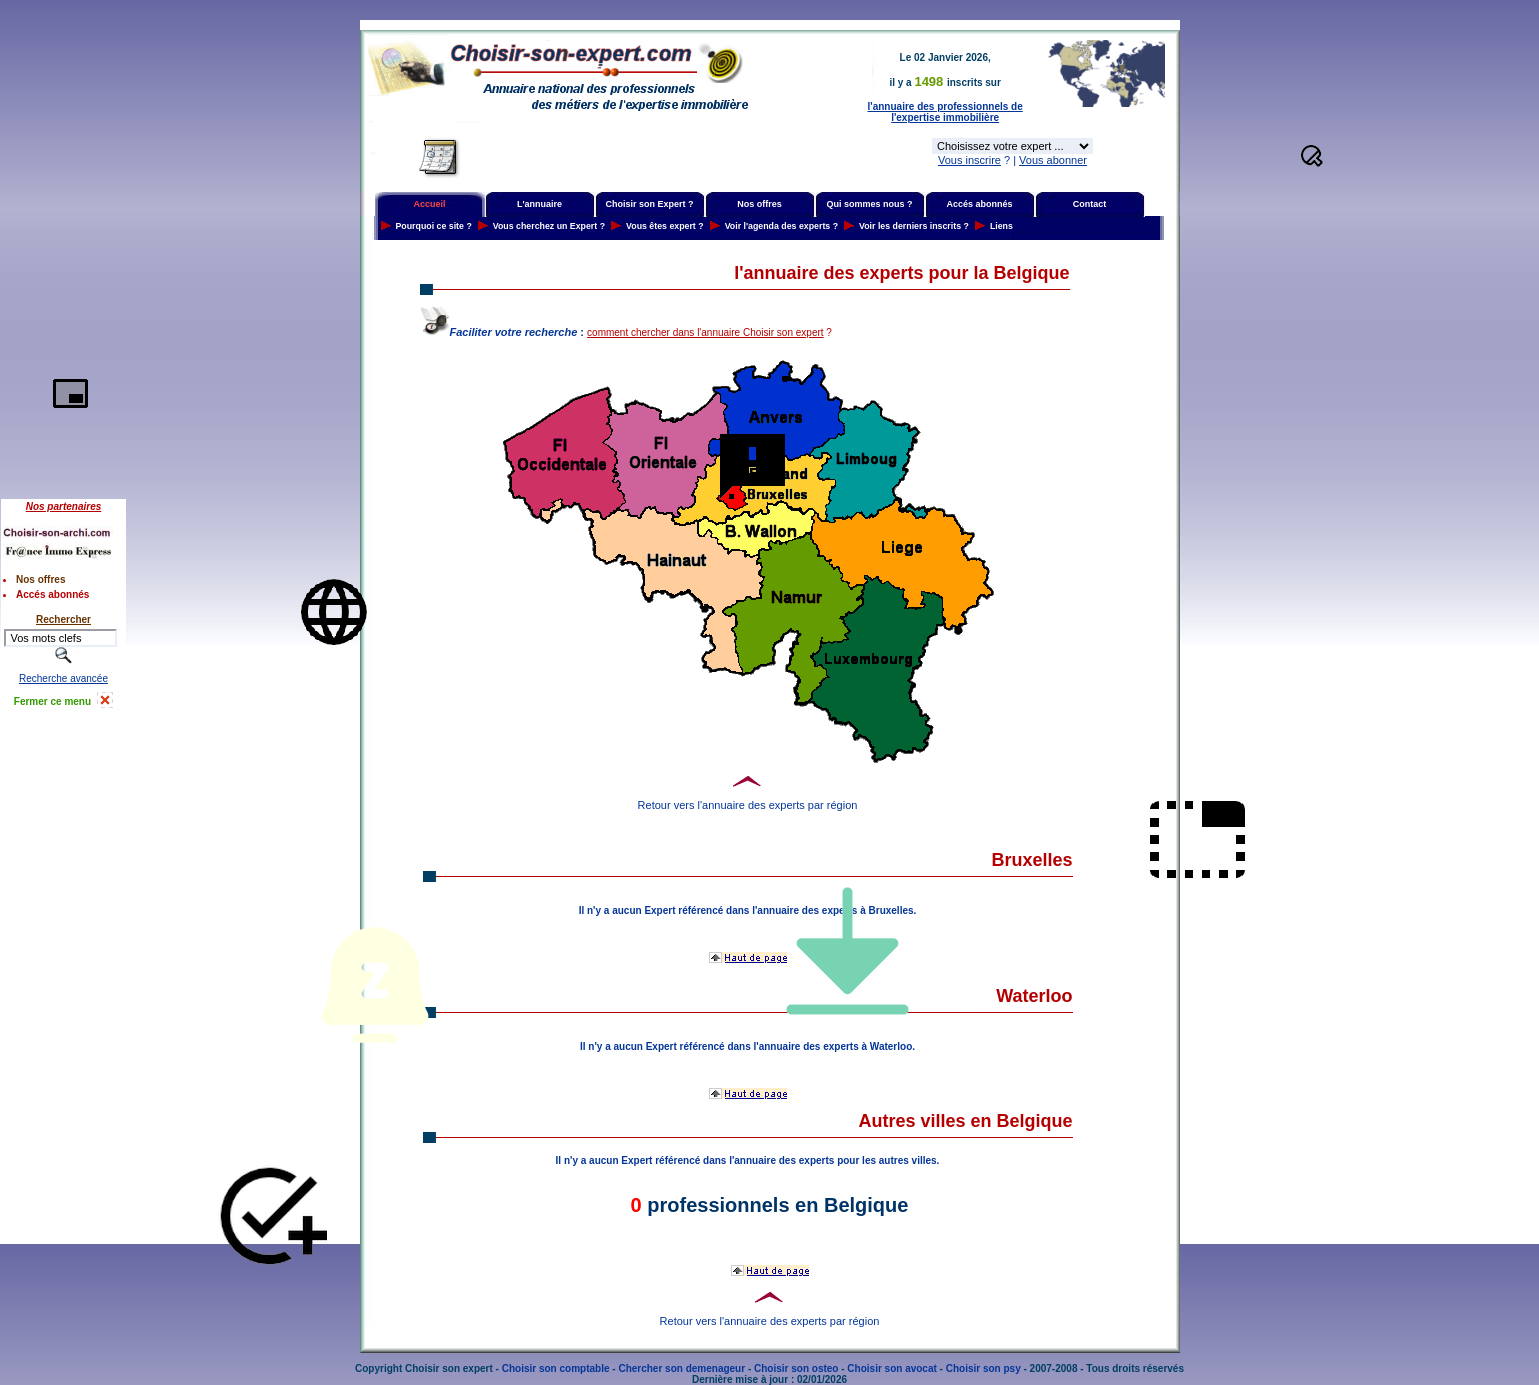 This screenshot has height=1385, width=1539. Describe the element at coordinates (752, 466) in the screenshot. I see `submit feedback or report an issue` at that location.